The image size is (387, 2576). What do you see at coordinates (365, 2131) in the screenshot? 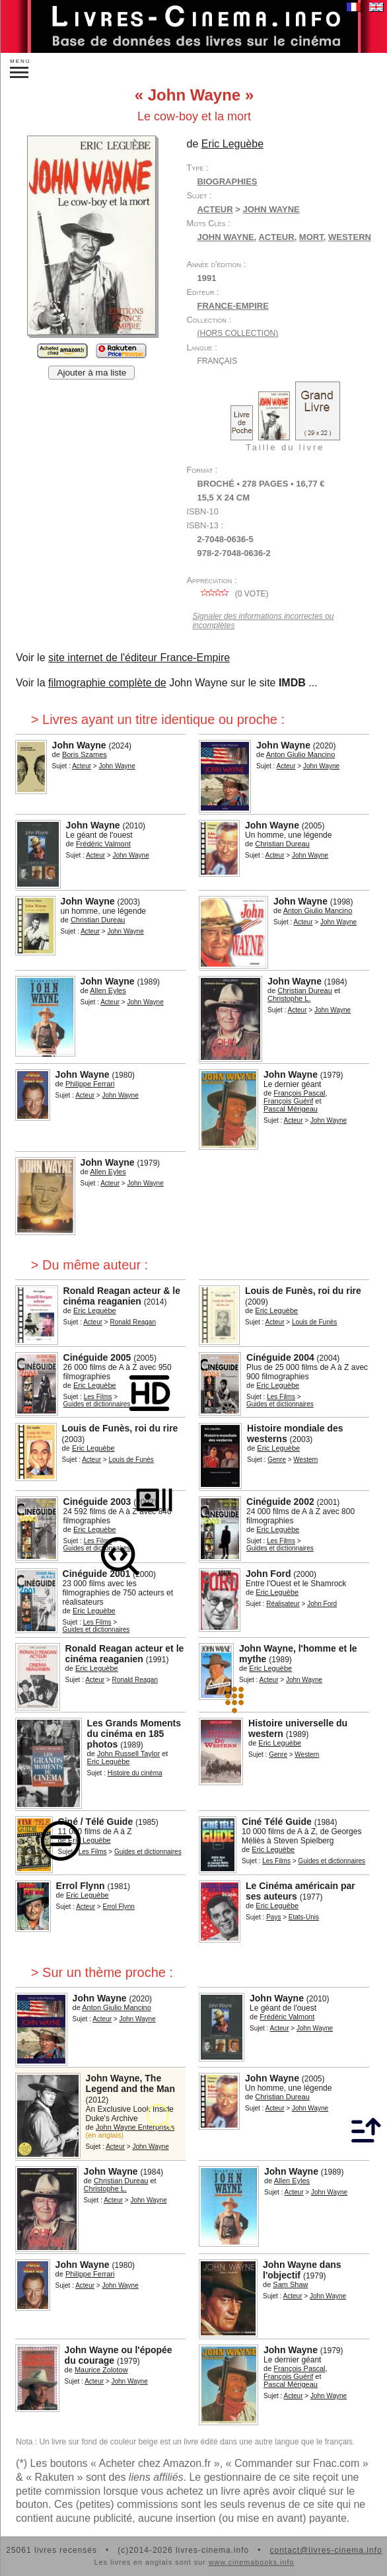
I see `sort items in descending order` at bounding box center [365, 2131].